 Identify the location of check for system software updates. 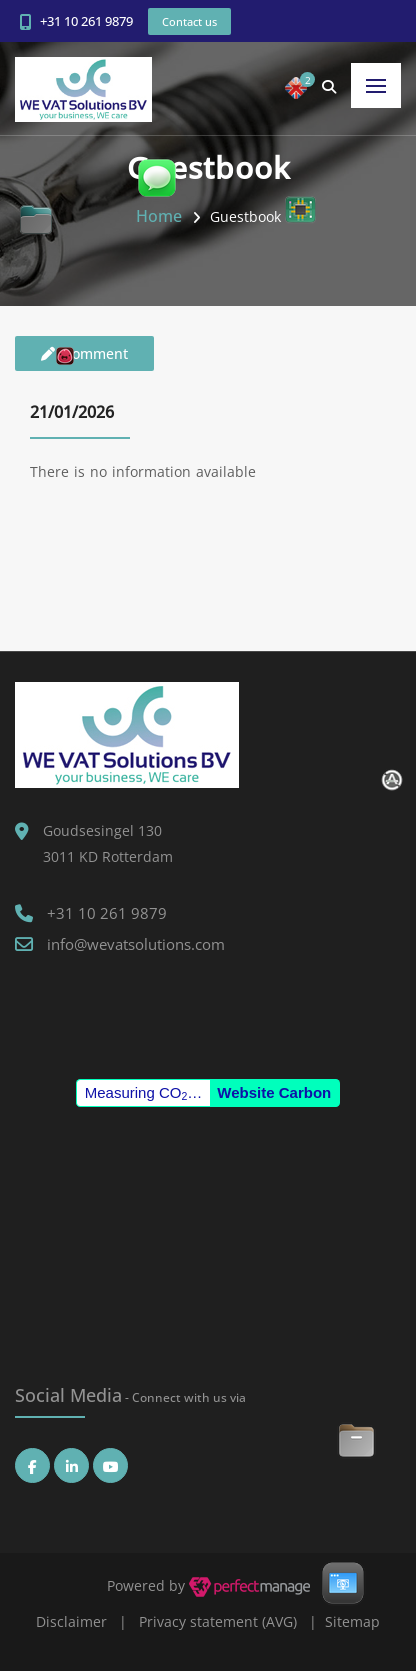
(392, 780).